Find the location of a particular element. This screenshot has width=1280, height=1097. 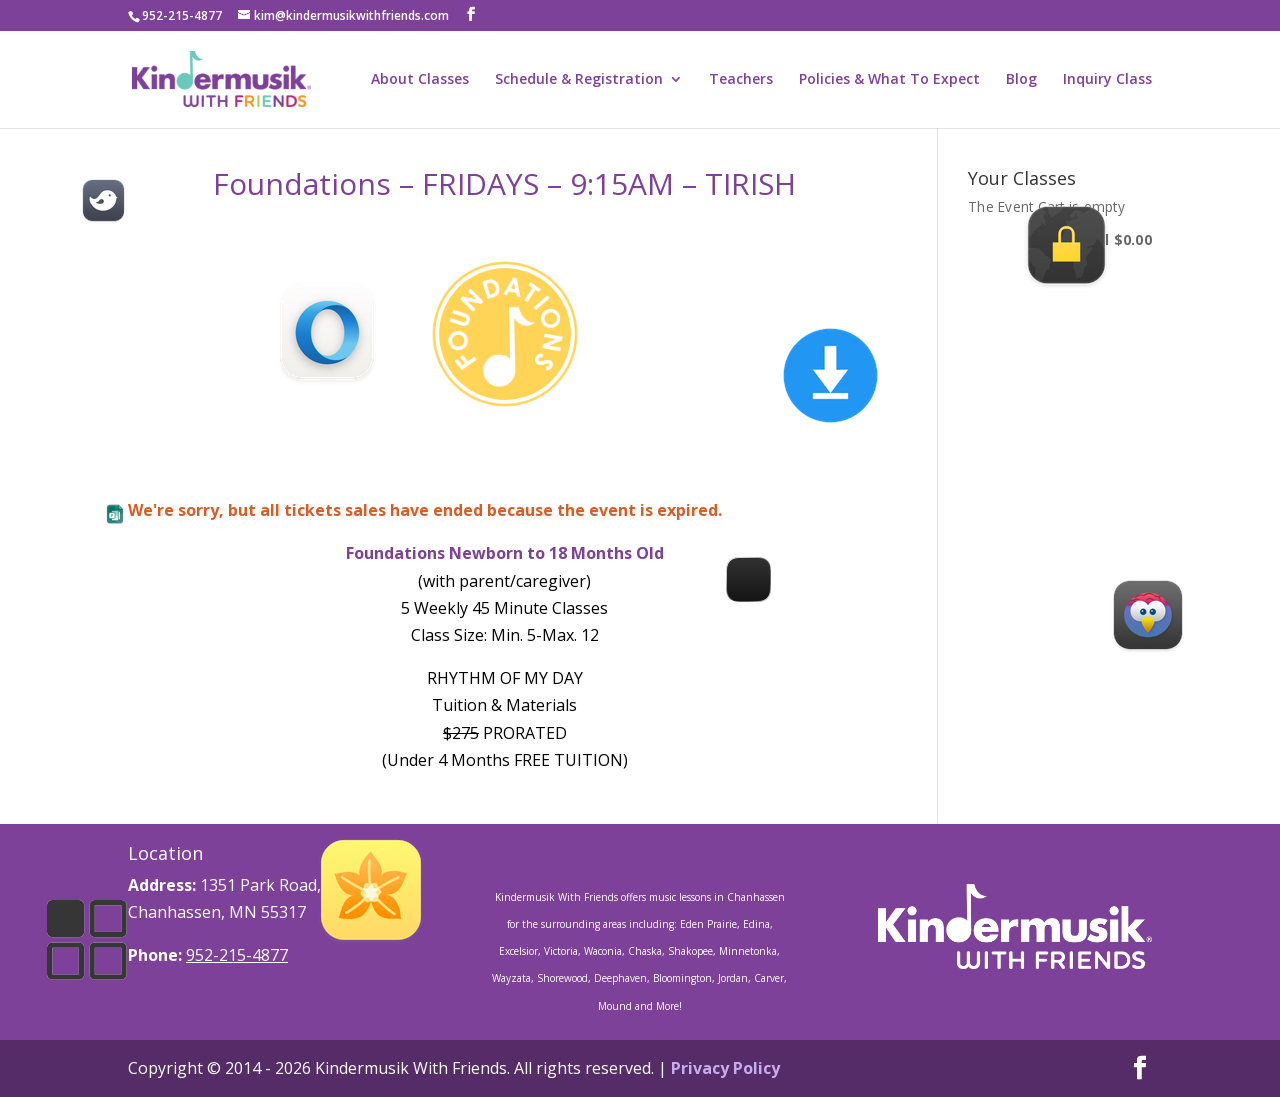

blank app icon template for customization is located at coordinates (748, 579).